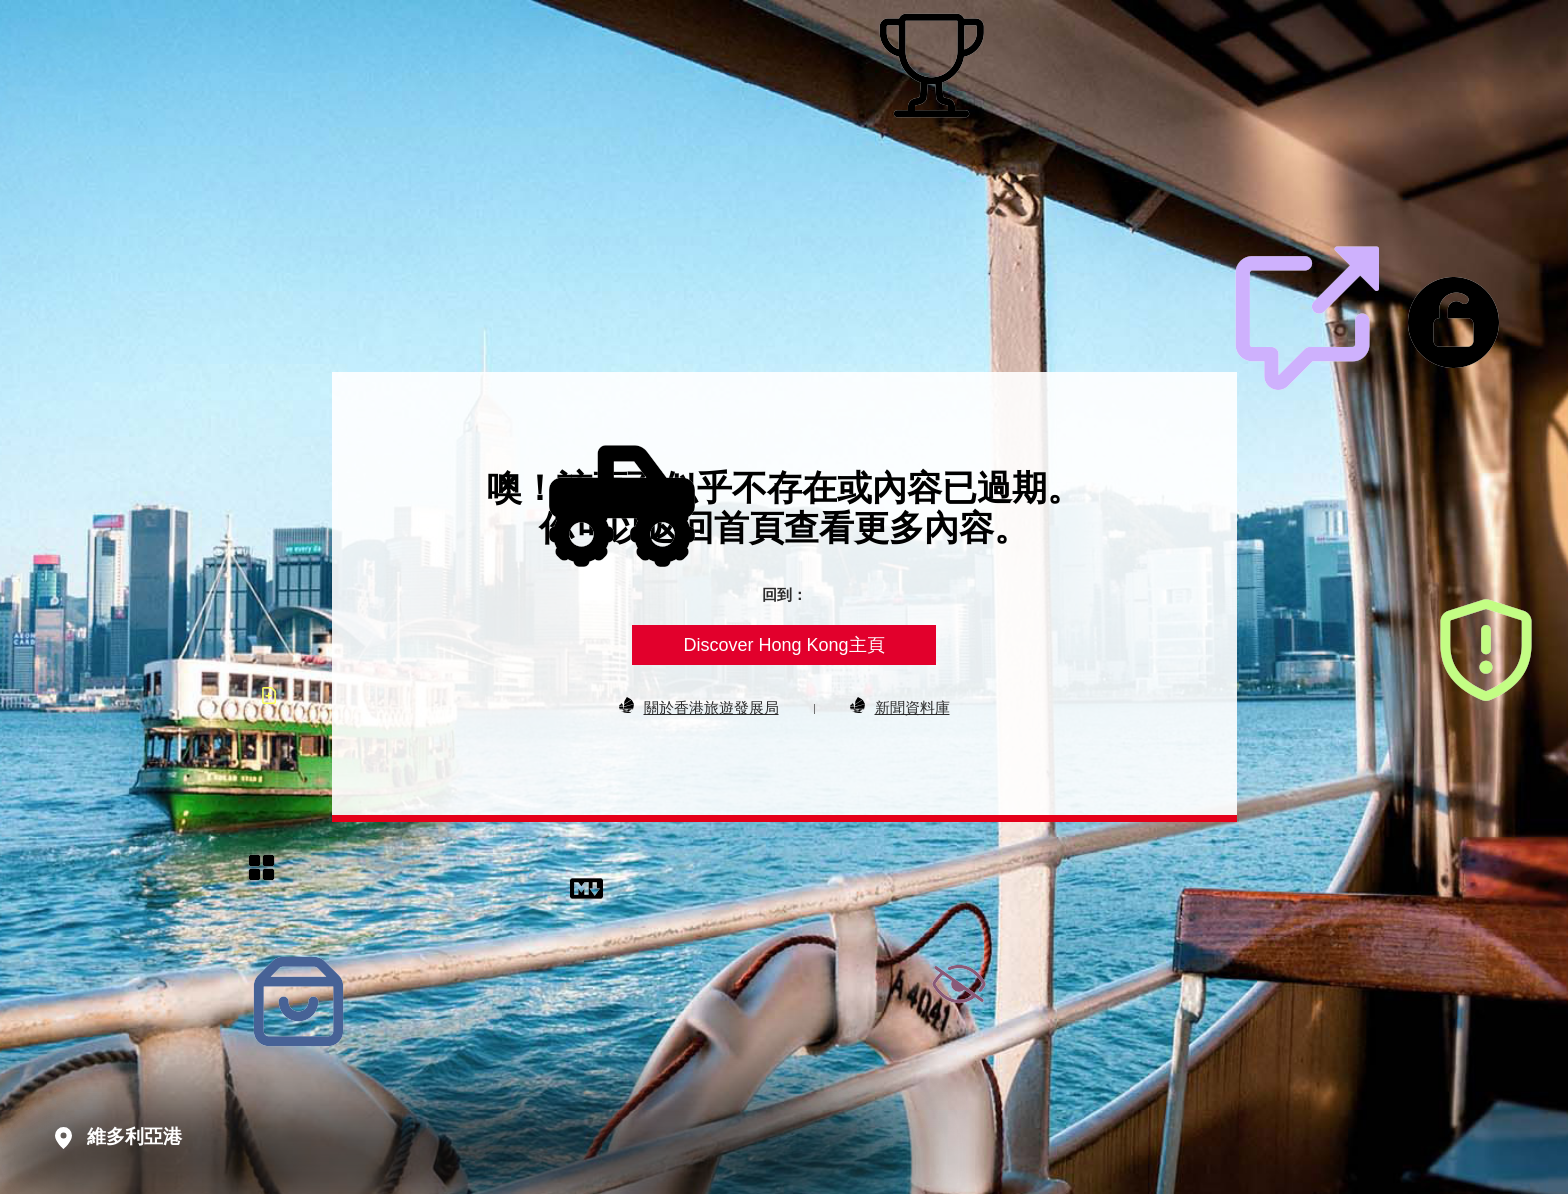 The width and height of the screenshot is (1568, 1194). What do you see at coordinates (959, 984) in the screenshot?
I see `hide content from view` at bounding box center [959, 984].